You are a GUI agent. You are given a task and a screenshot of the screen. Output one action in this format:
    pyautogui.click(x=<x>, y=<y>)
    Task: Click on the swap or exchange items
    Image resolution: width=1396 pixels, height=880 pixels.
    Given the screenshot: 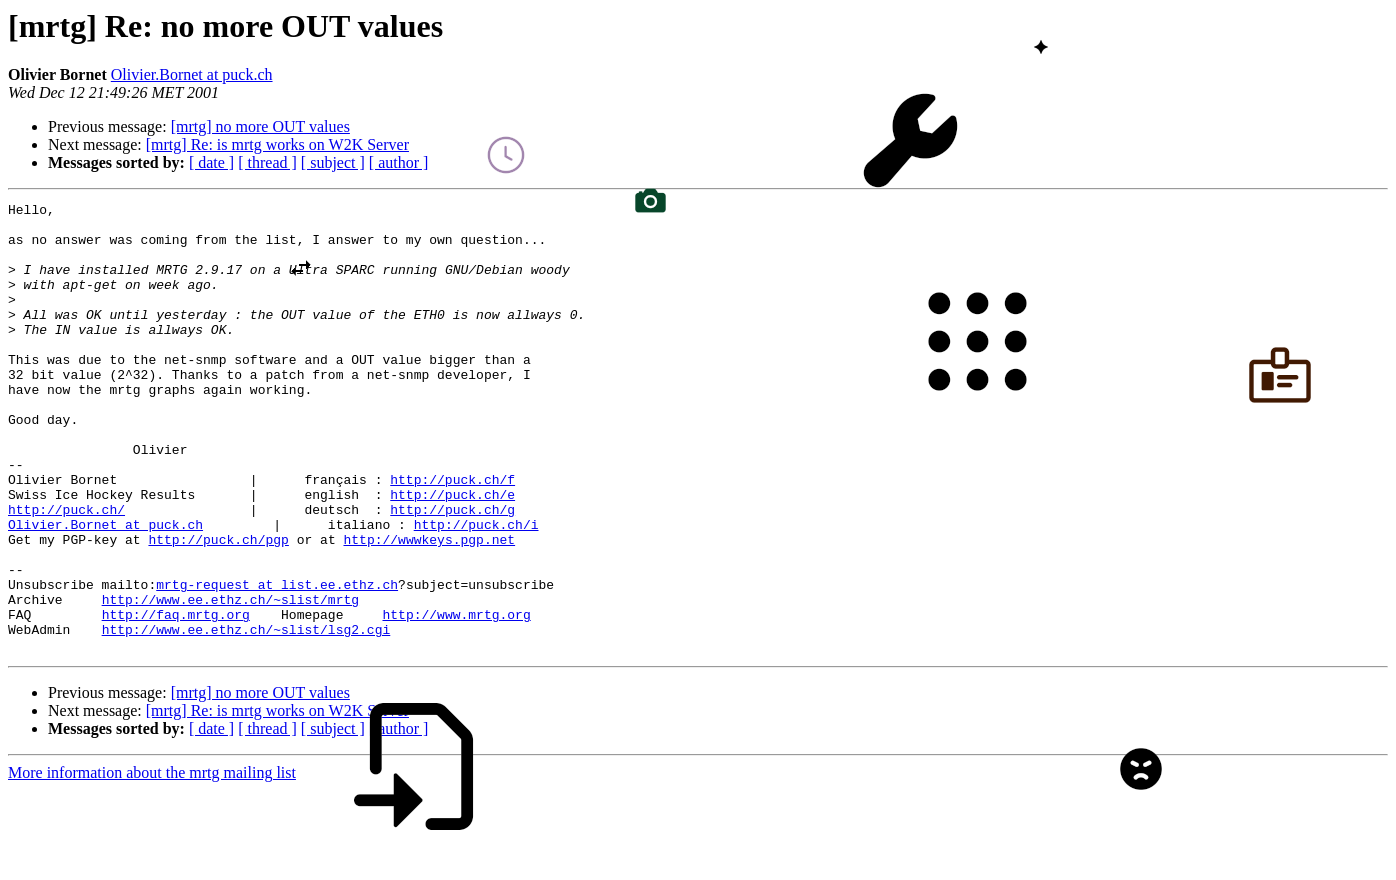 What is the action you would take?
    pyautogui.click(x=301, y=268)
    